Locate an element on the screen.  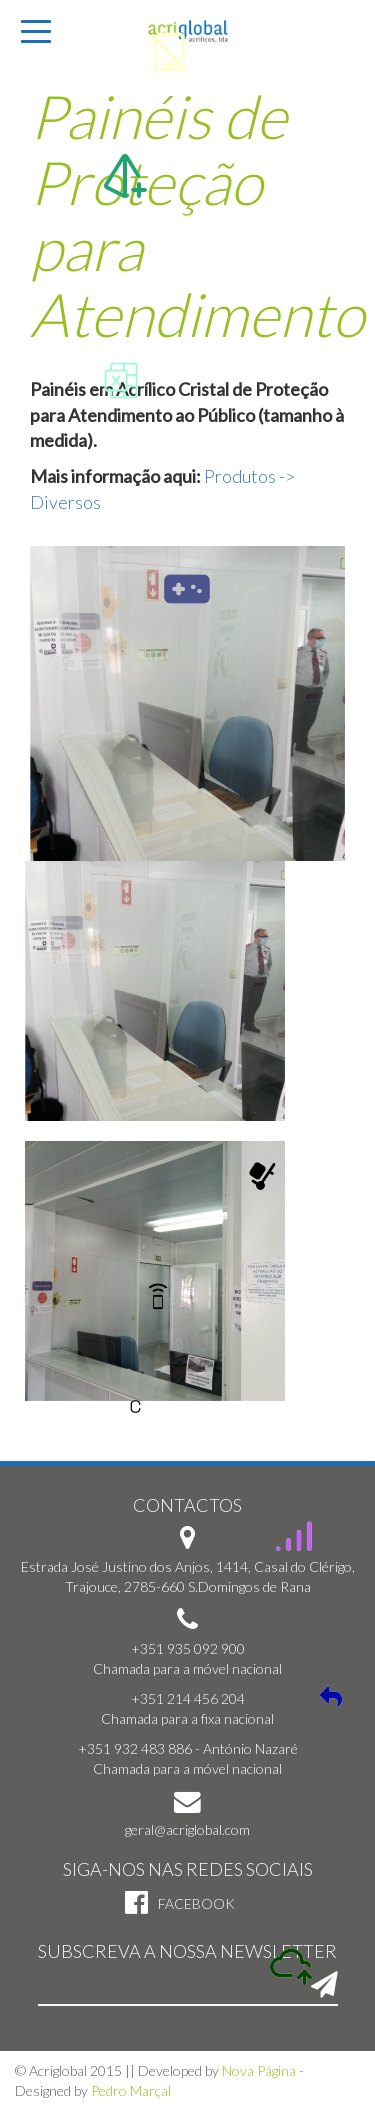
upload file to cloud storage is located at coordinates (291, 1964).